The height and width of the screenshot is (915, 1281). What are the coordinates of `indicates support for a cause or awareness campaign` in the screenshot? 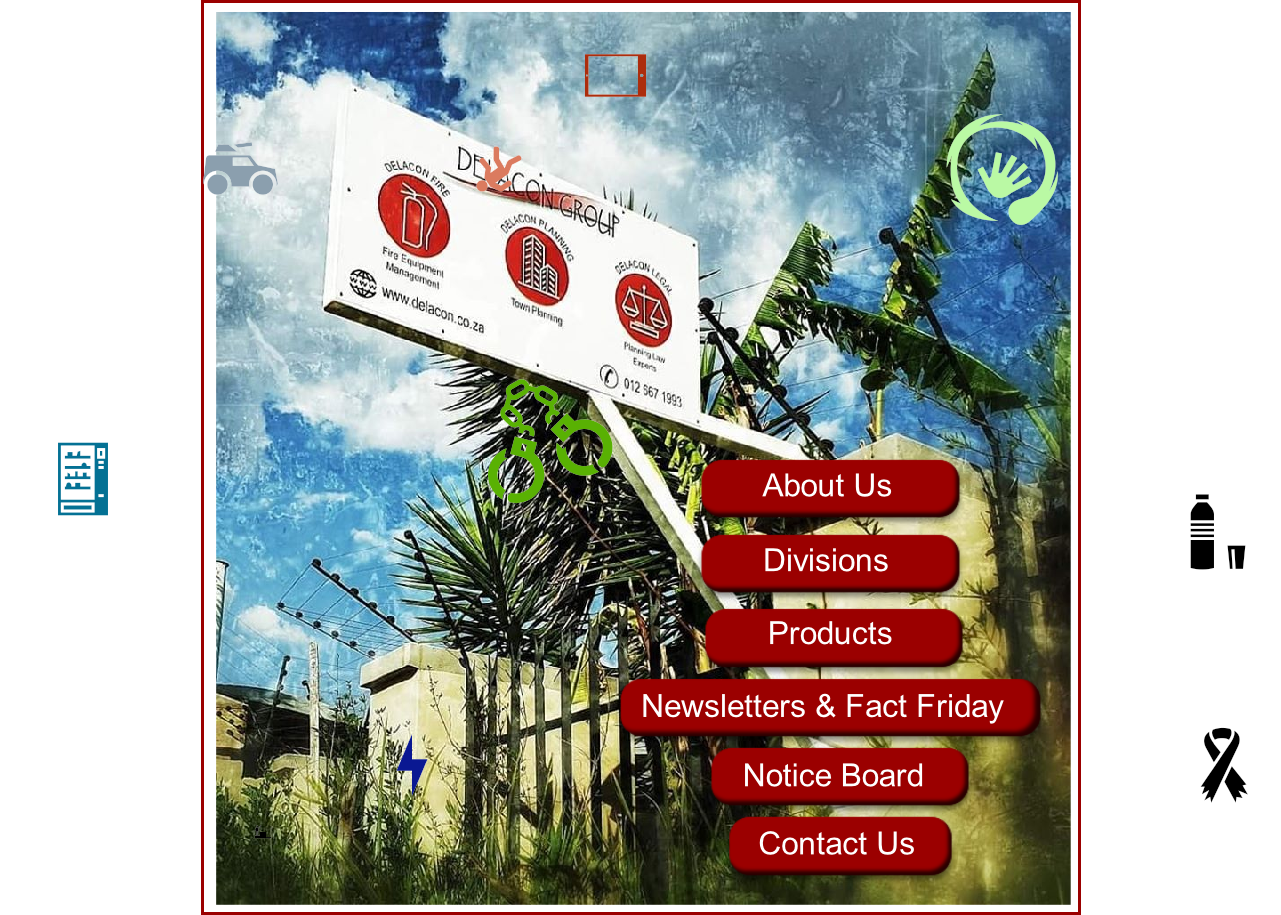 It's located at (1223, 765).